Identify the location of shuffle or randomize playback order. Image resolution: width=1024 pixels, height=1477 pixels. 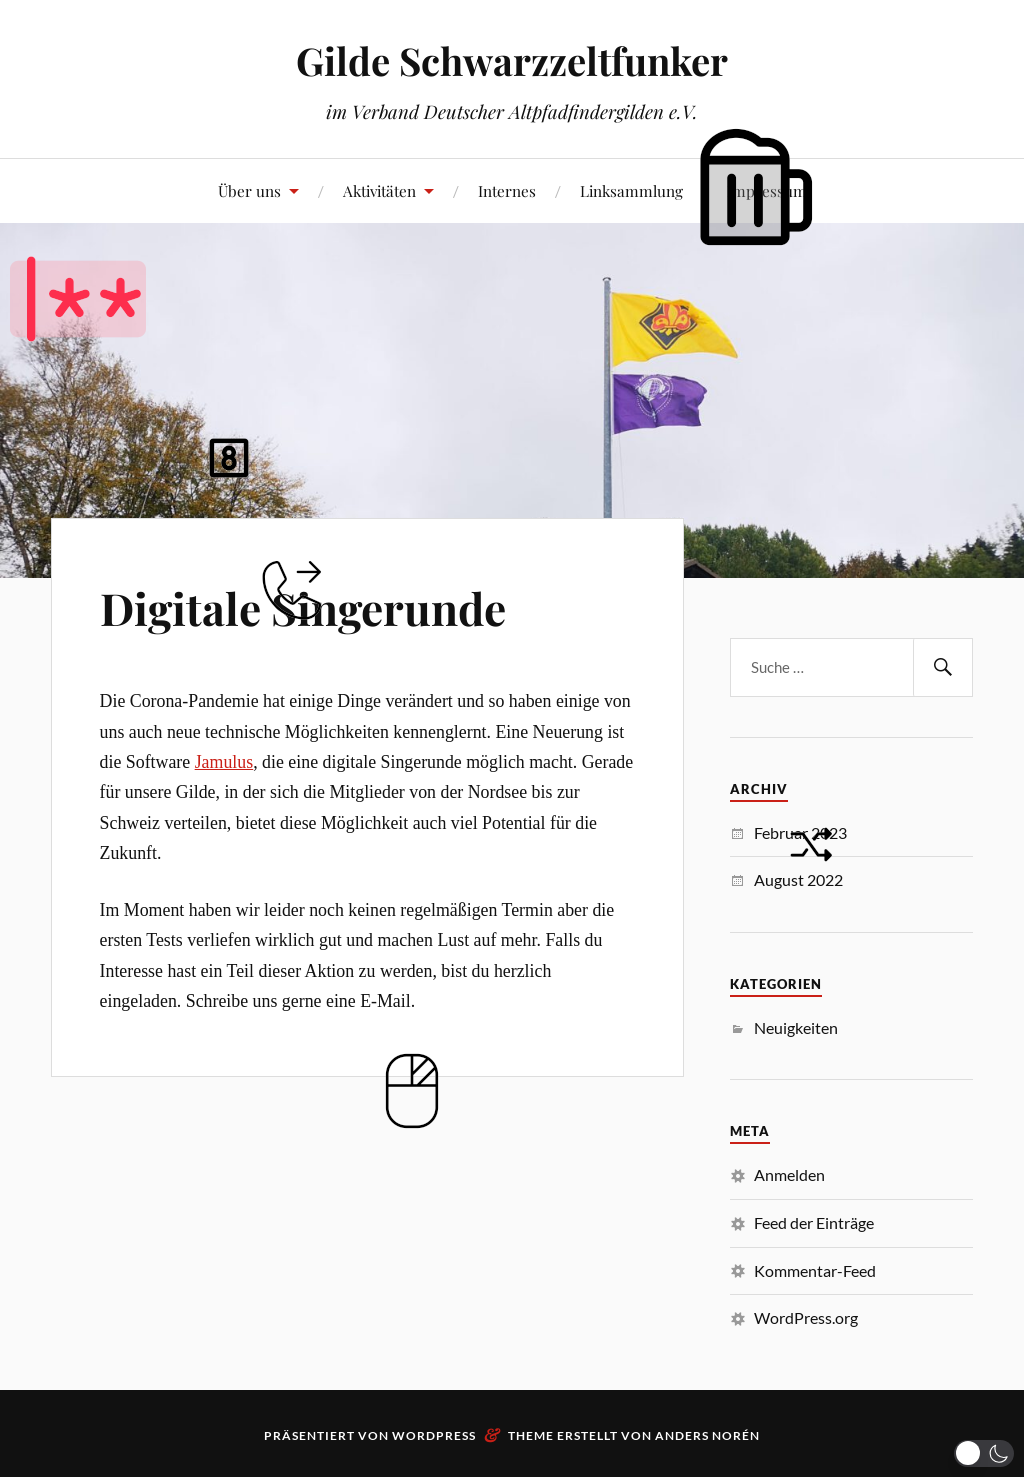
(810, 844).